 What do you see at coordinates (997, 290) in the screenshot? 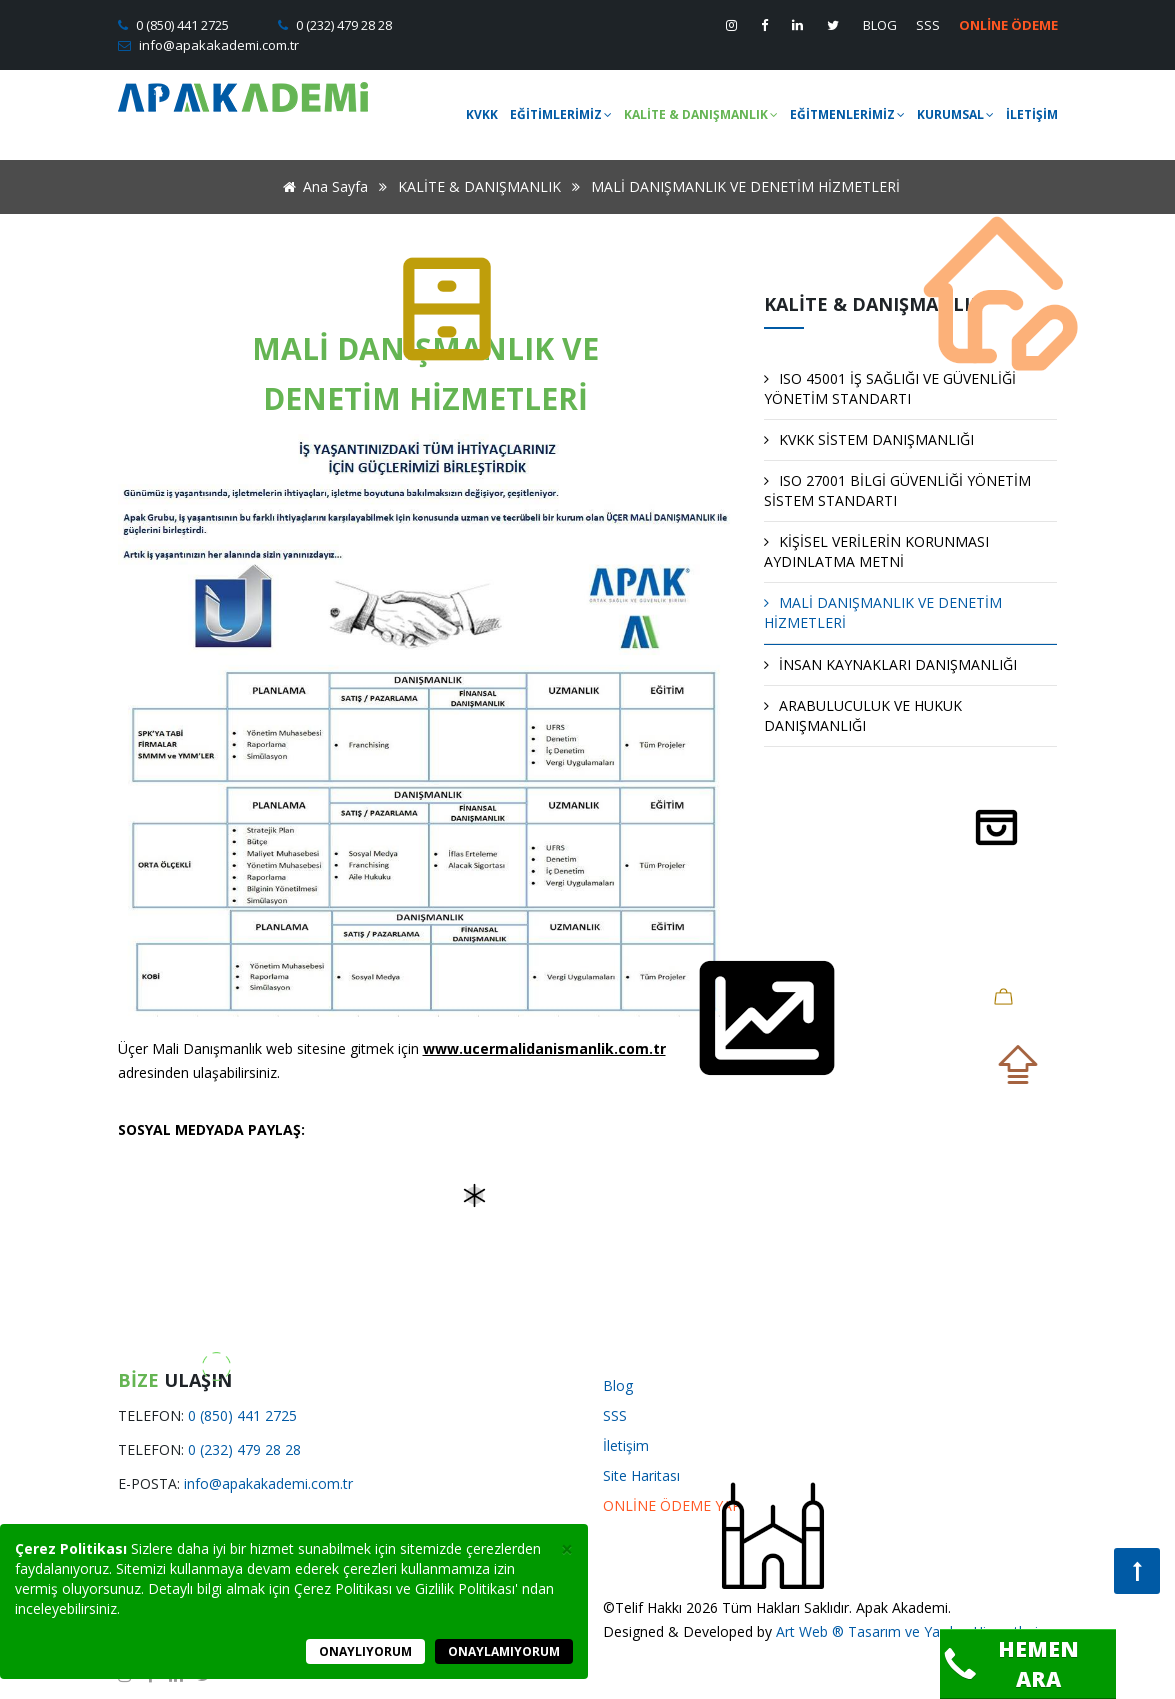
I see `edit home address or location` at bounding box center [997, 290].